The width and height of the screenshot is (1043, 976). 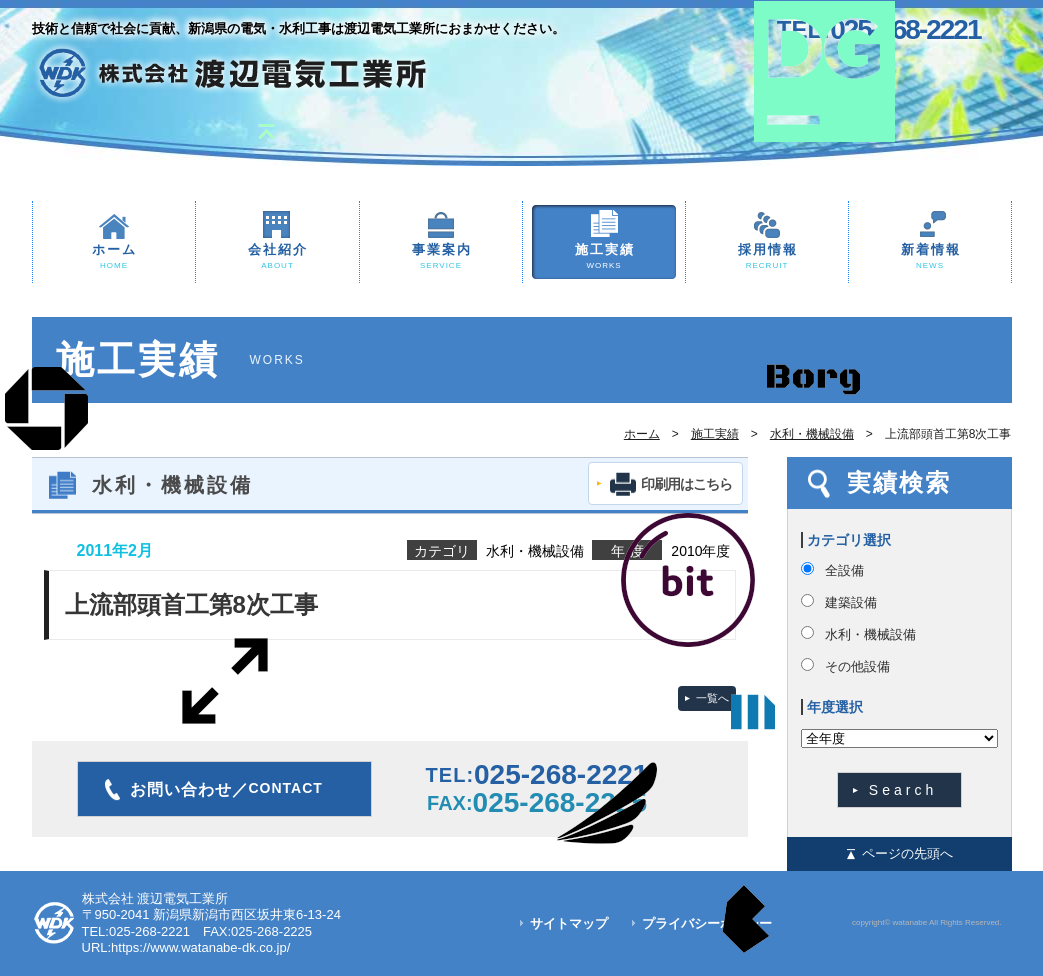 I want to click on skip to the top of a list or page, so click(x=266, y=130).